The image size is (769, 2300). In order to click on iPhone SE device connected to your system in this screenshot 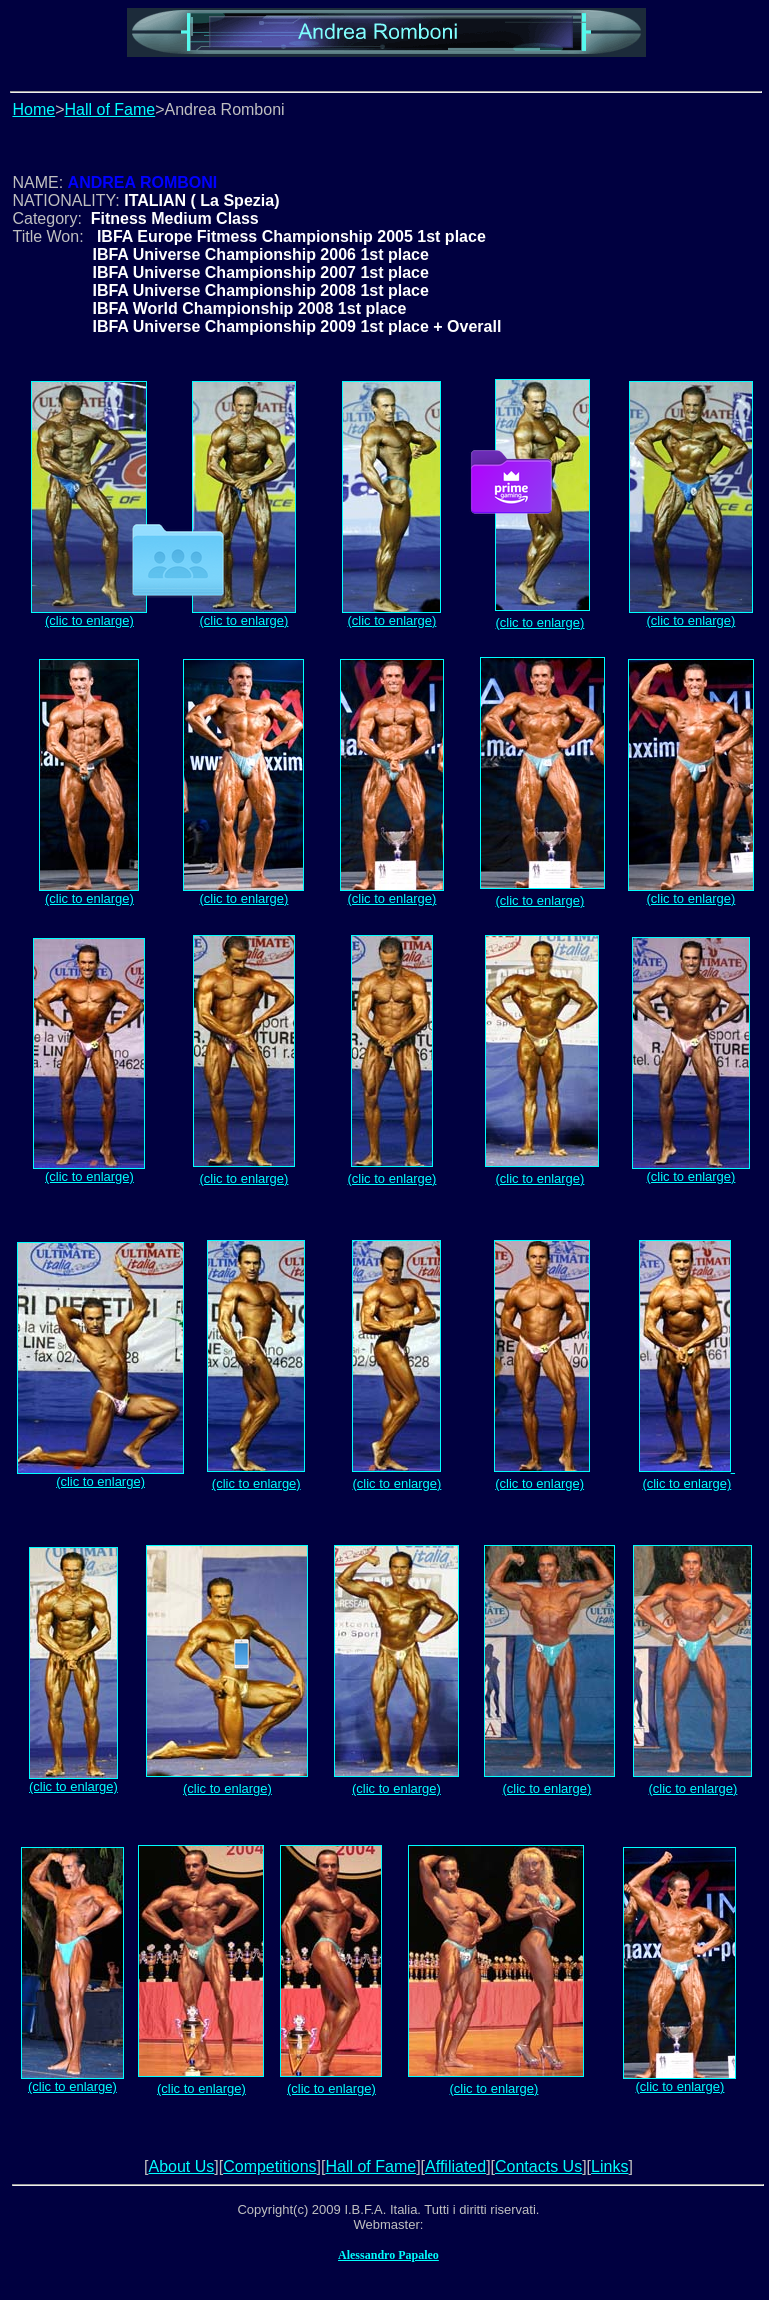, I will do `click(241, 1654)`.